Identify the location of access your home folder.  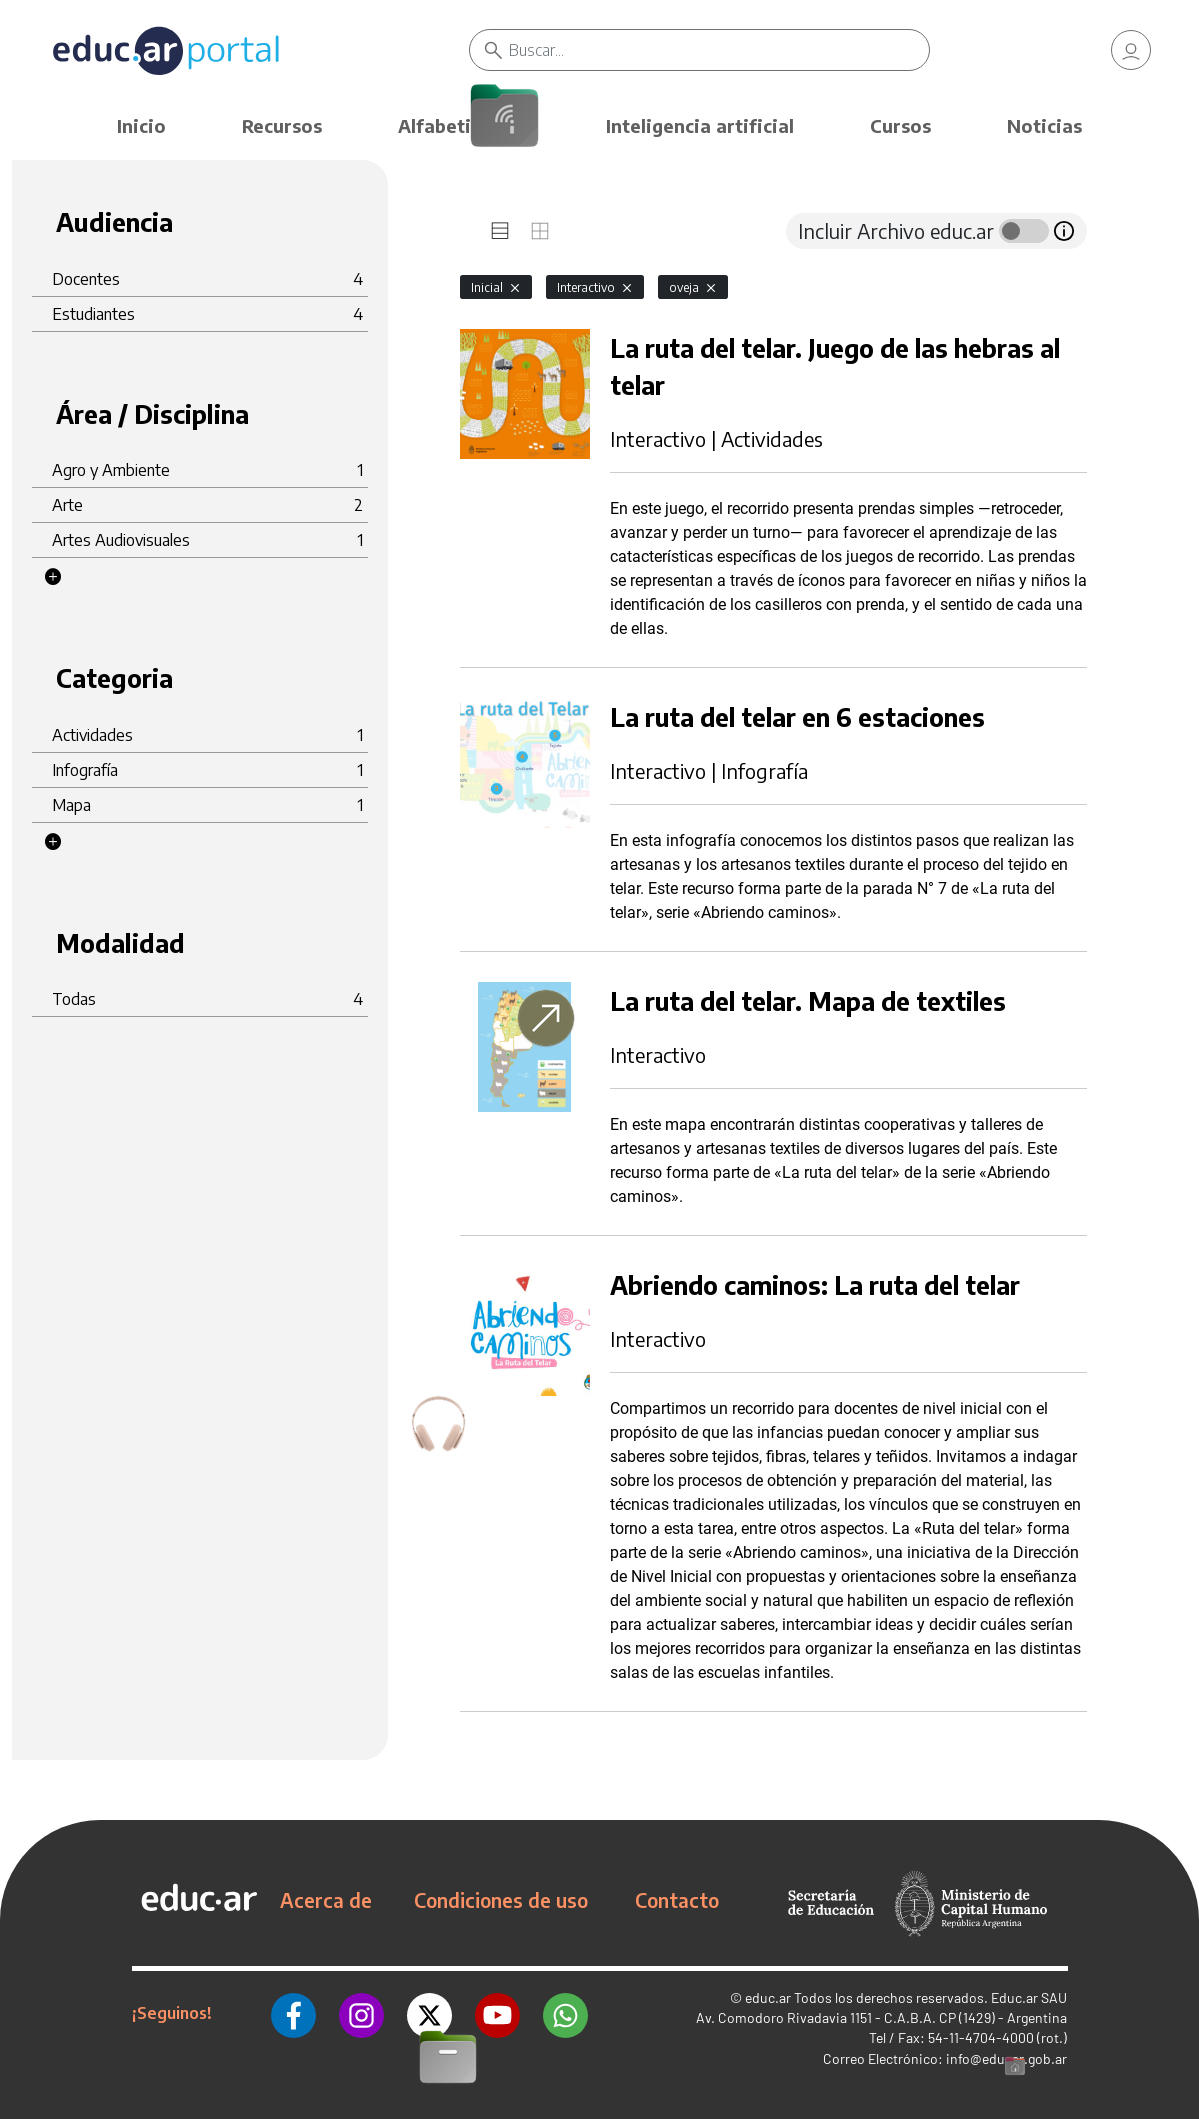
(1015, 2066).